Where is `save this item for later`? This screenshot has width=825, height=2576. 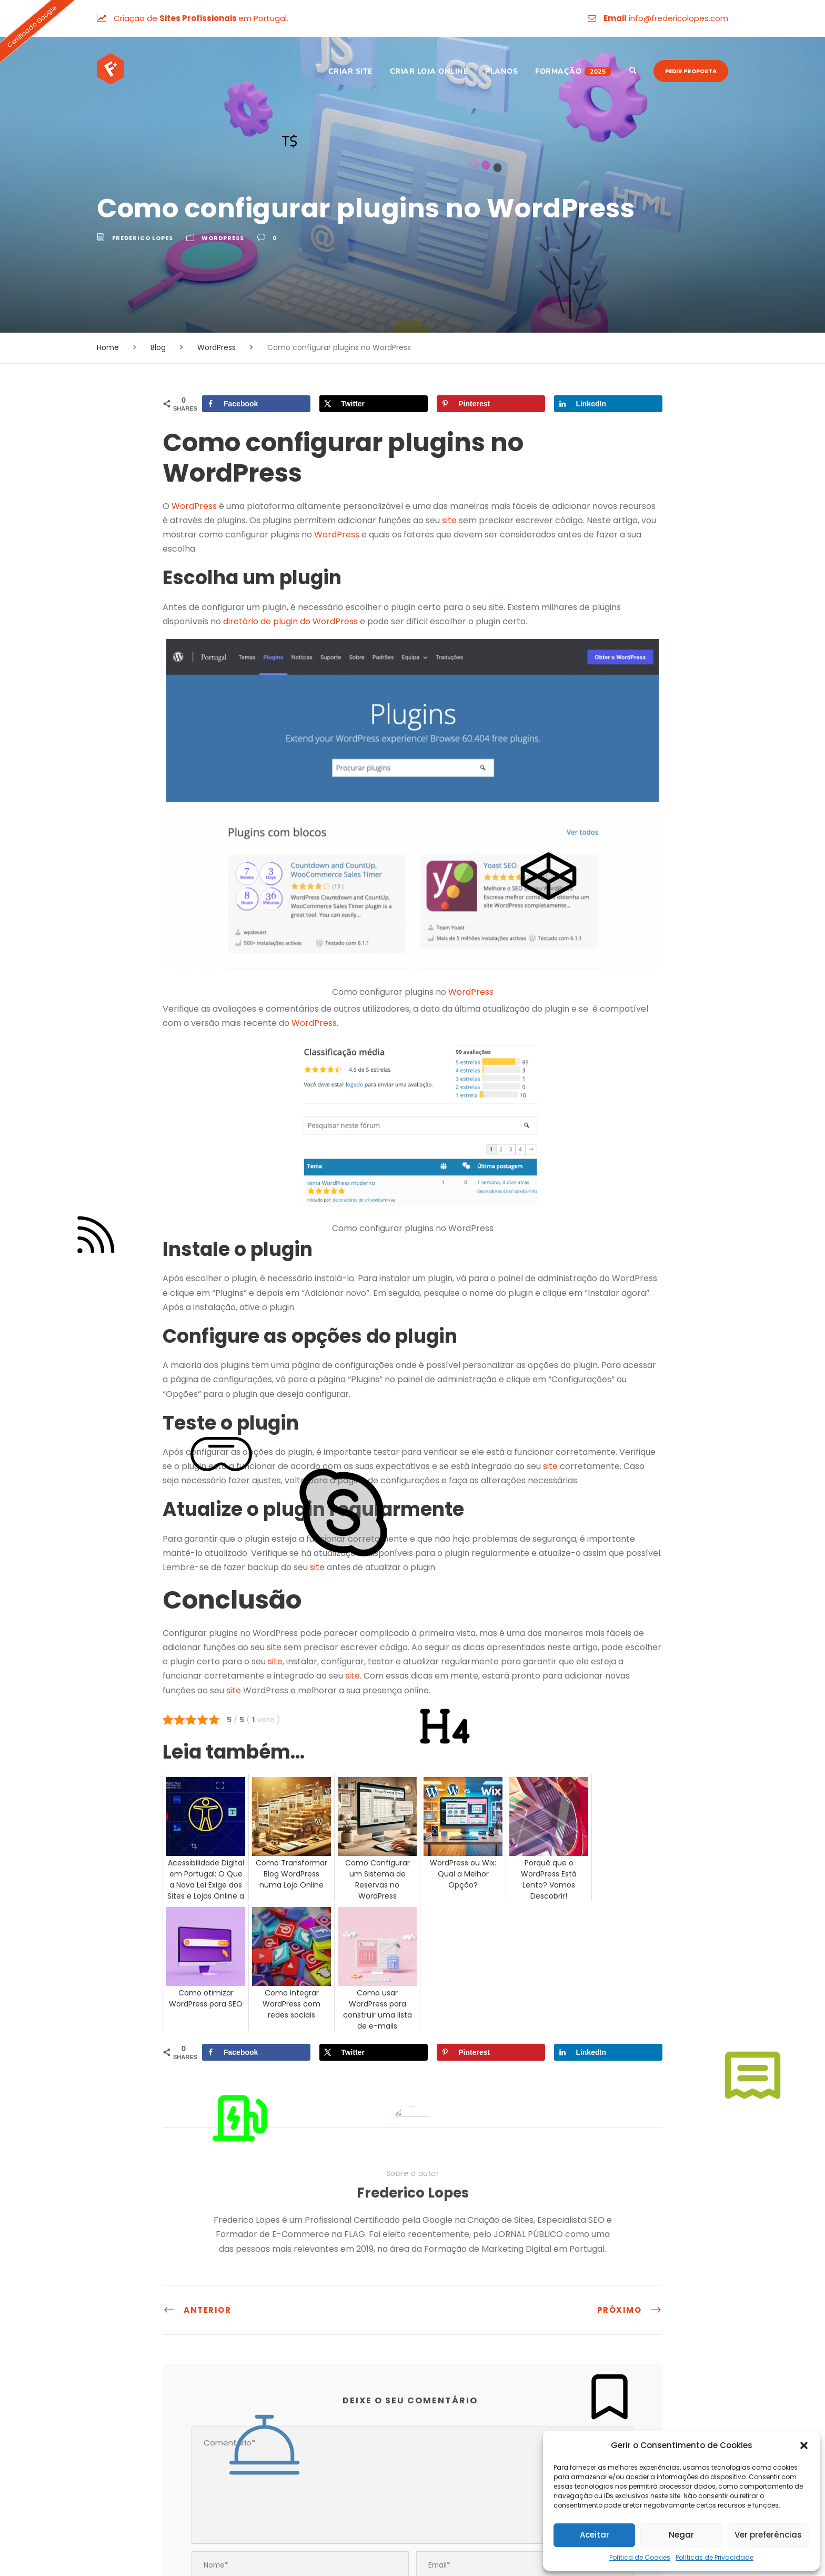 save this item for later is located at coordinates (609, 2397).